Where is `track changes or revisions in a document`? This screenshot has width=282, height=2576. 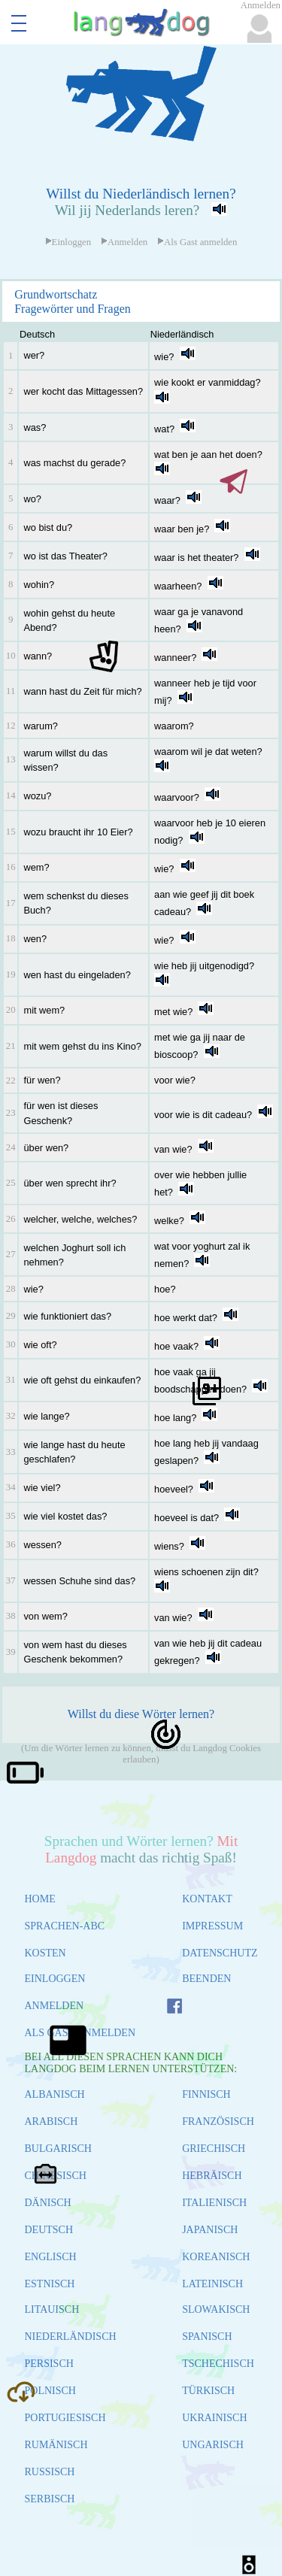
track changes or revisions in a document is located at coordinates (165, 1734).